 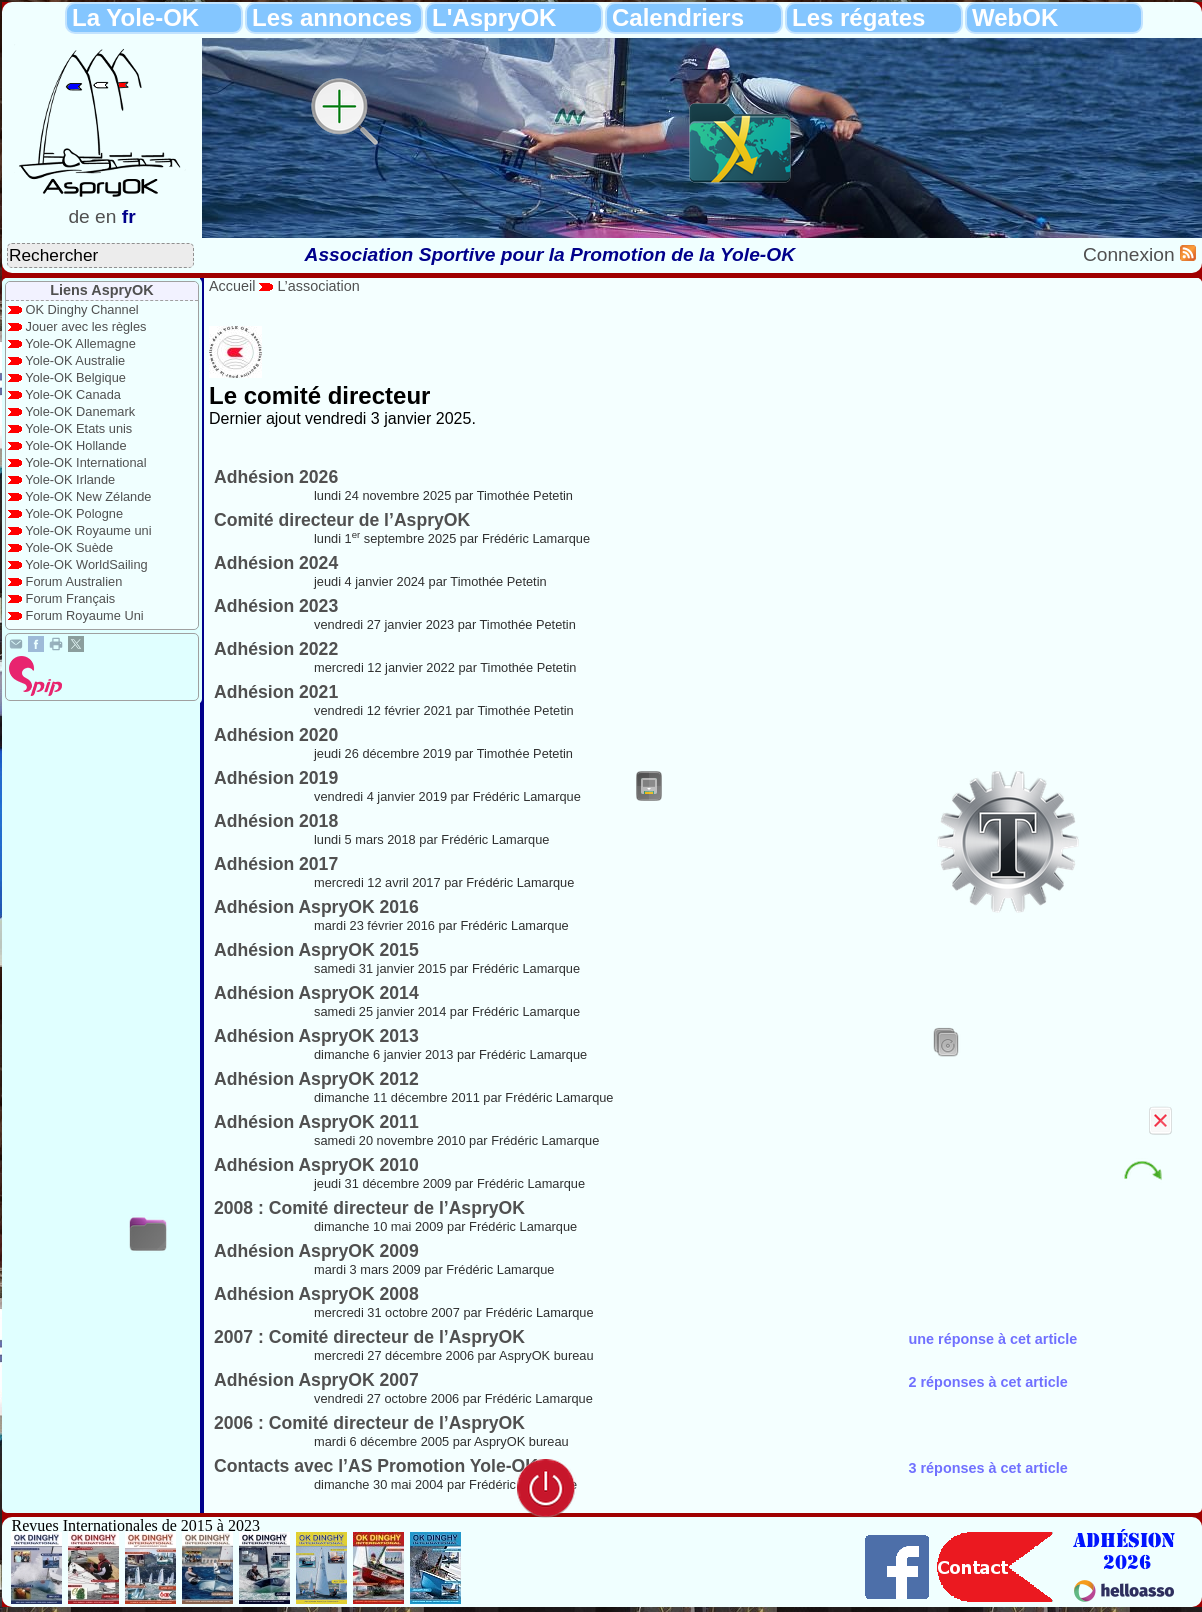 I want to click on folder containing JDownloader downloads, so click(x=739, y=145).